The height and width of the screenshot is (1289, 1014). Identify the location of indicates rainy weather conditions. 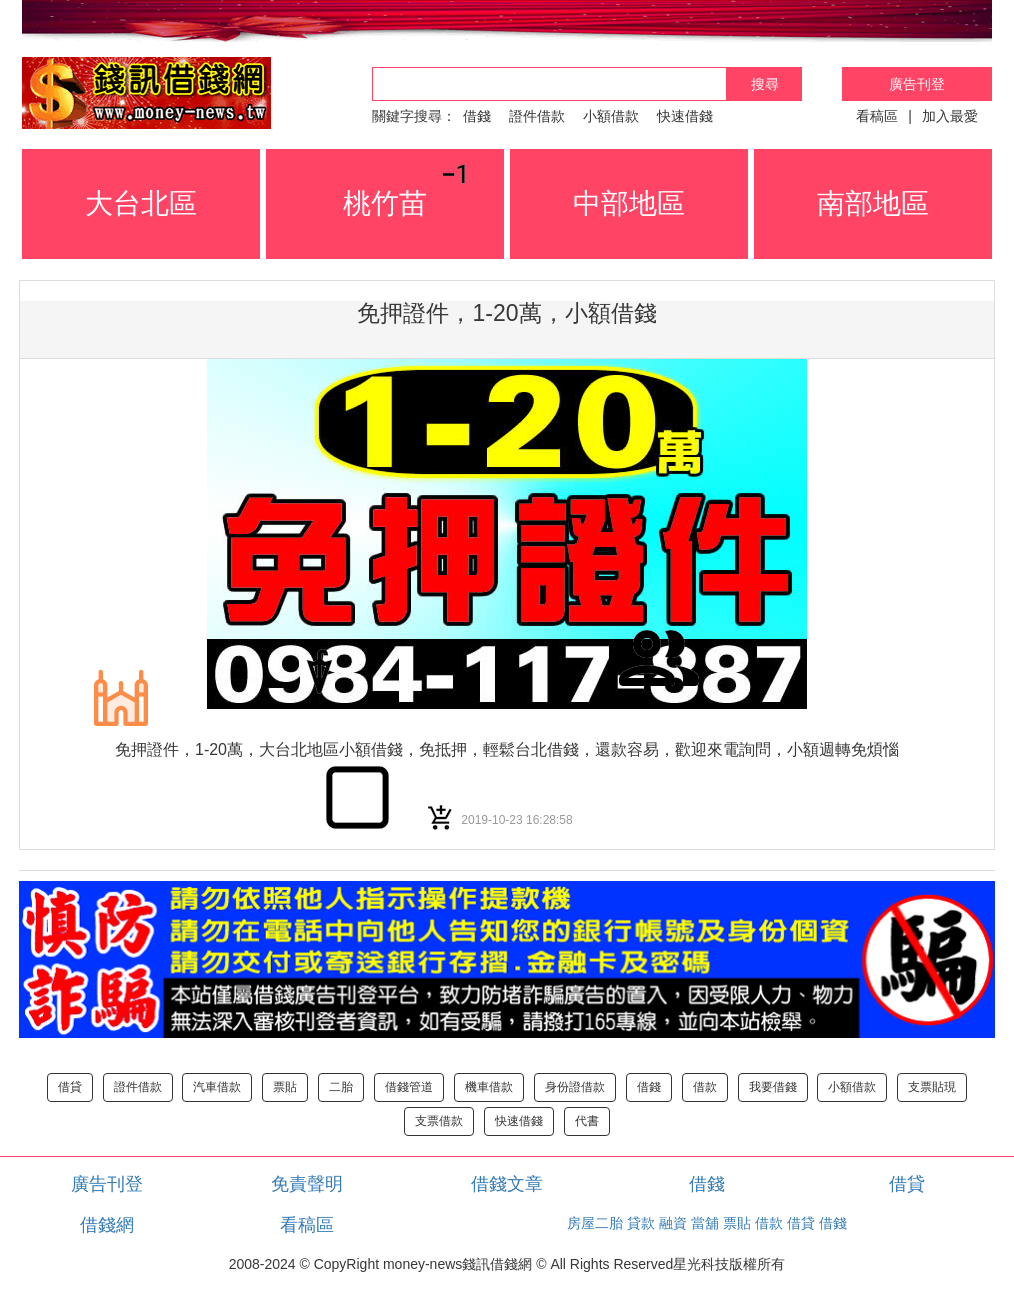
(319, 672).